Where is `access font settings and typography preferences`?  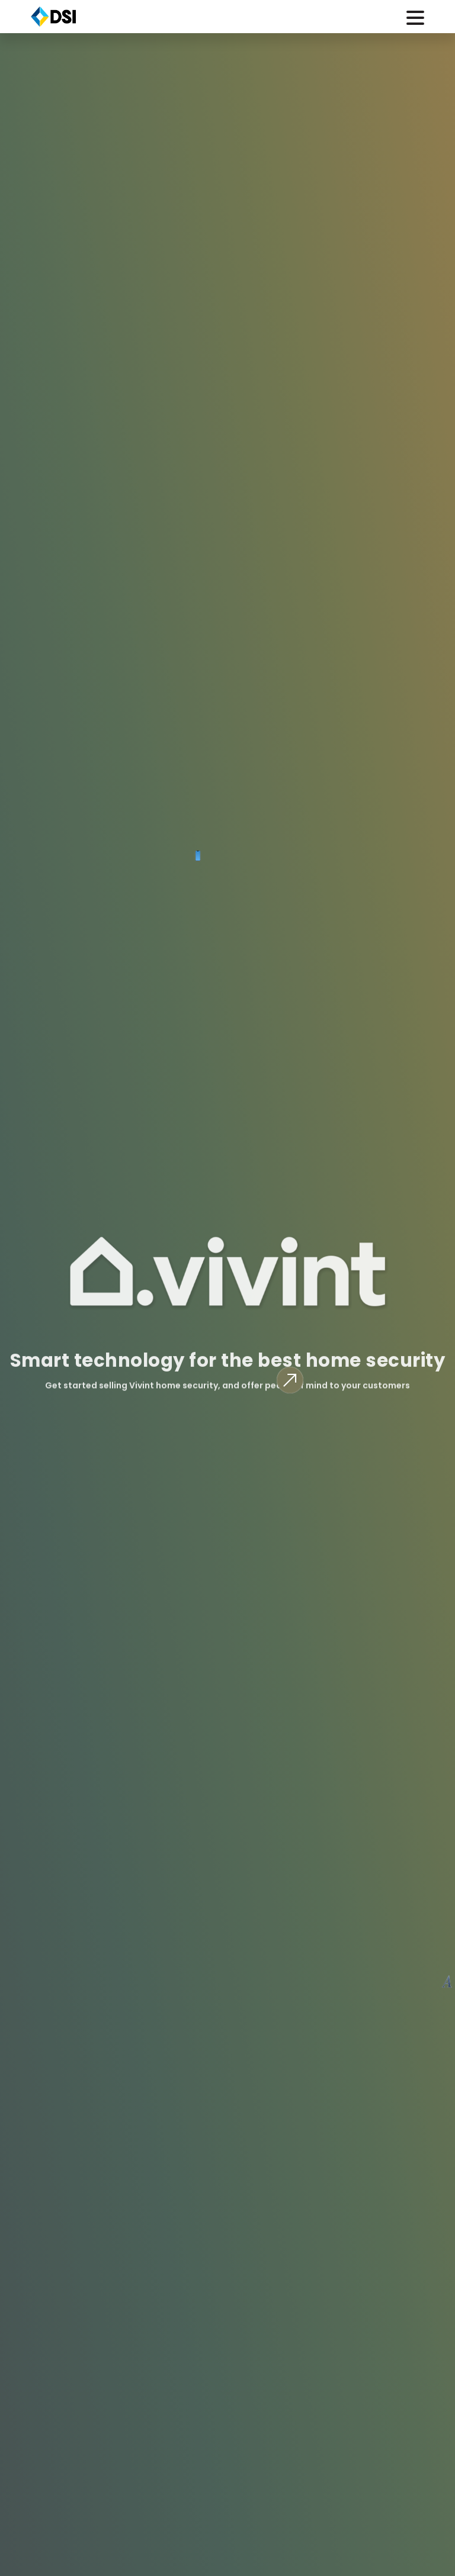 access font settings and typography preferences is located at coordinates (447, 1981).